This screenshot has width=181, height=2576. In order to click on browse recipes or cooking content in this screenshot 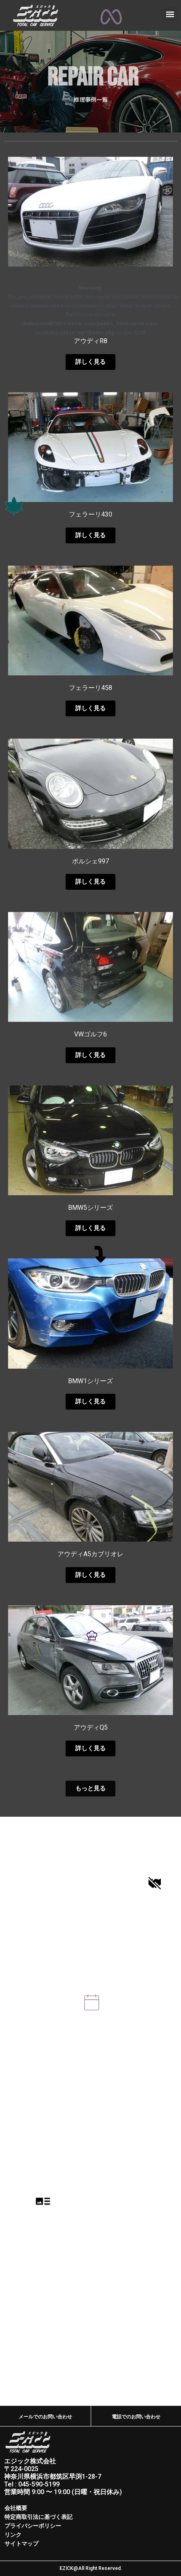, I will do `click(92, 1636)`.